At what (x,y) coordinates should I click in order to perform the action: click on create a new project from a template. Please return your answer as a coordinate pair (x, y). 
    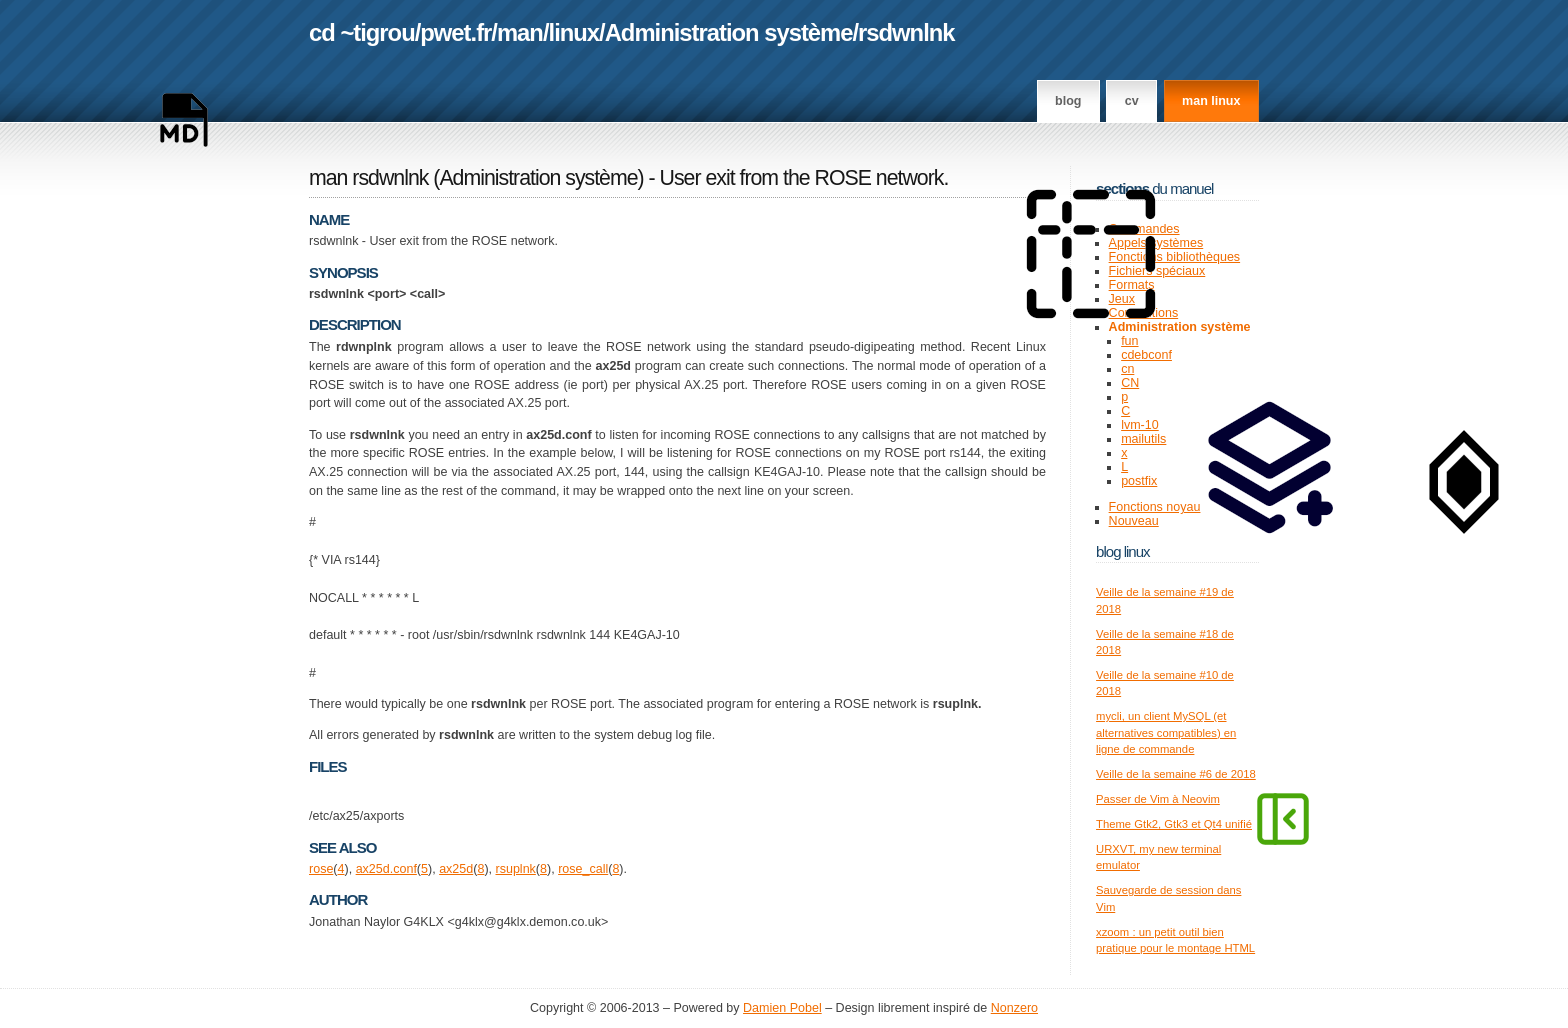
    Looking at the image, I should click on (1091, 254).